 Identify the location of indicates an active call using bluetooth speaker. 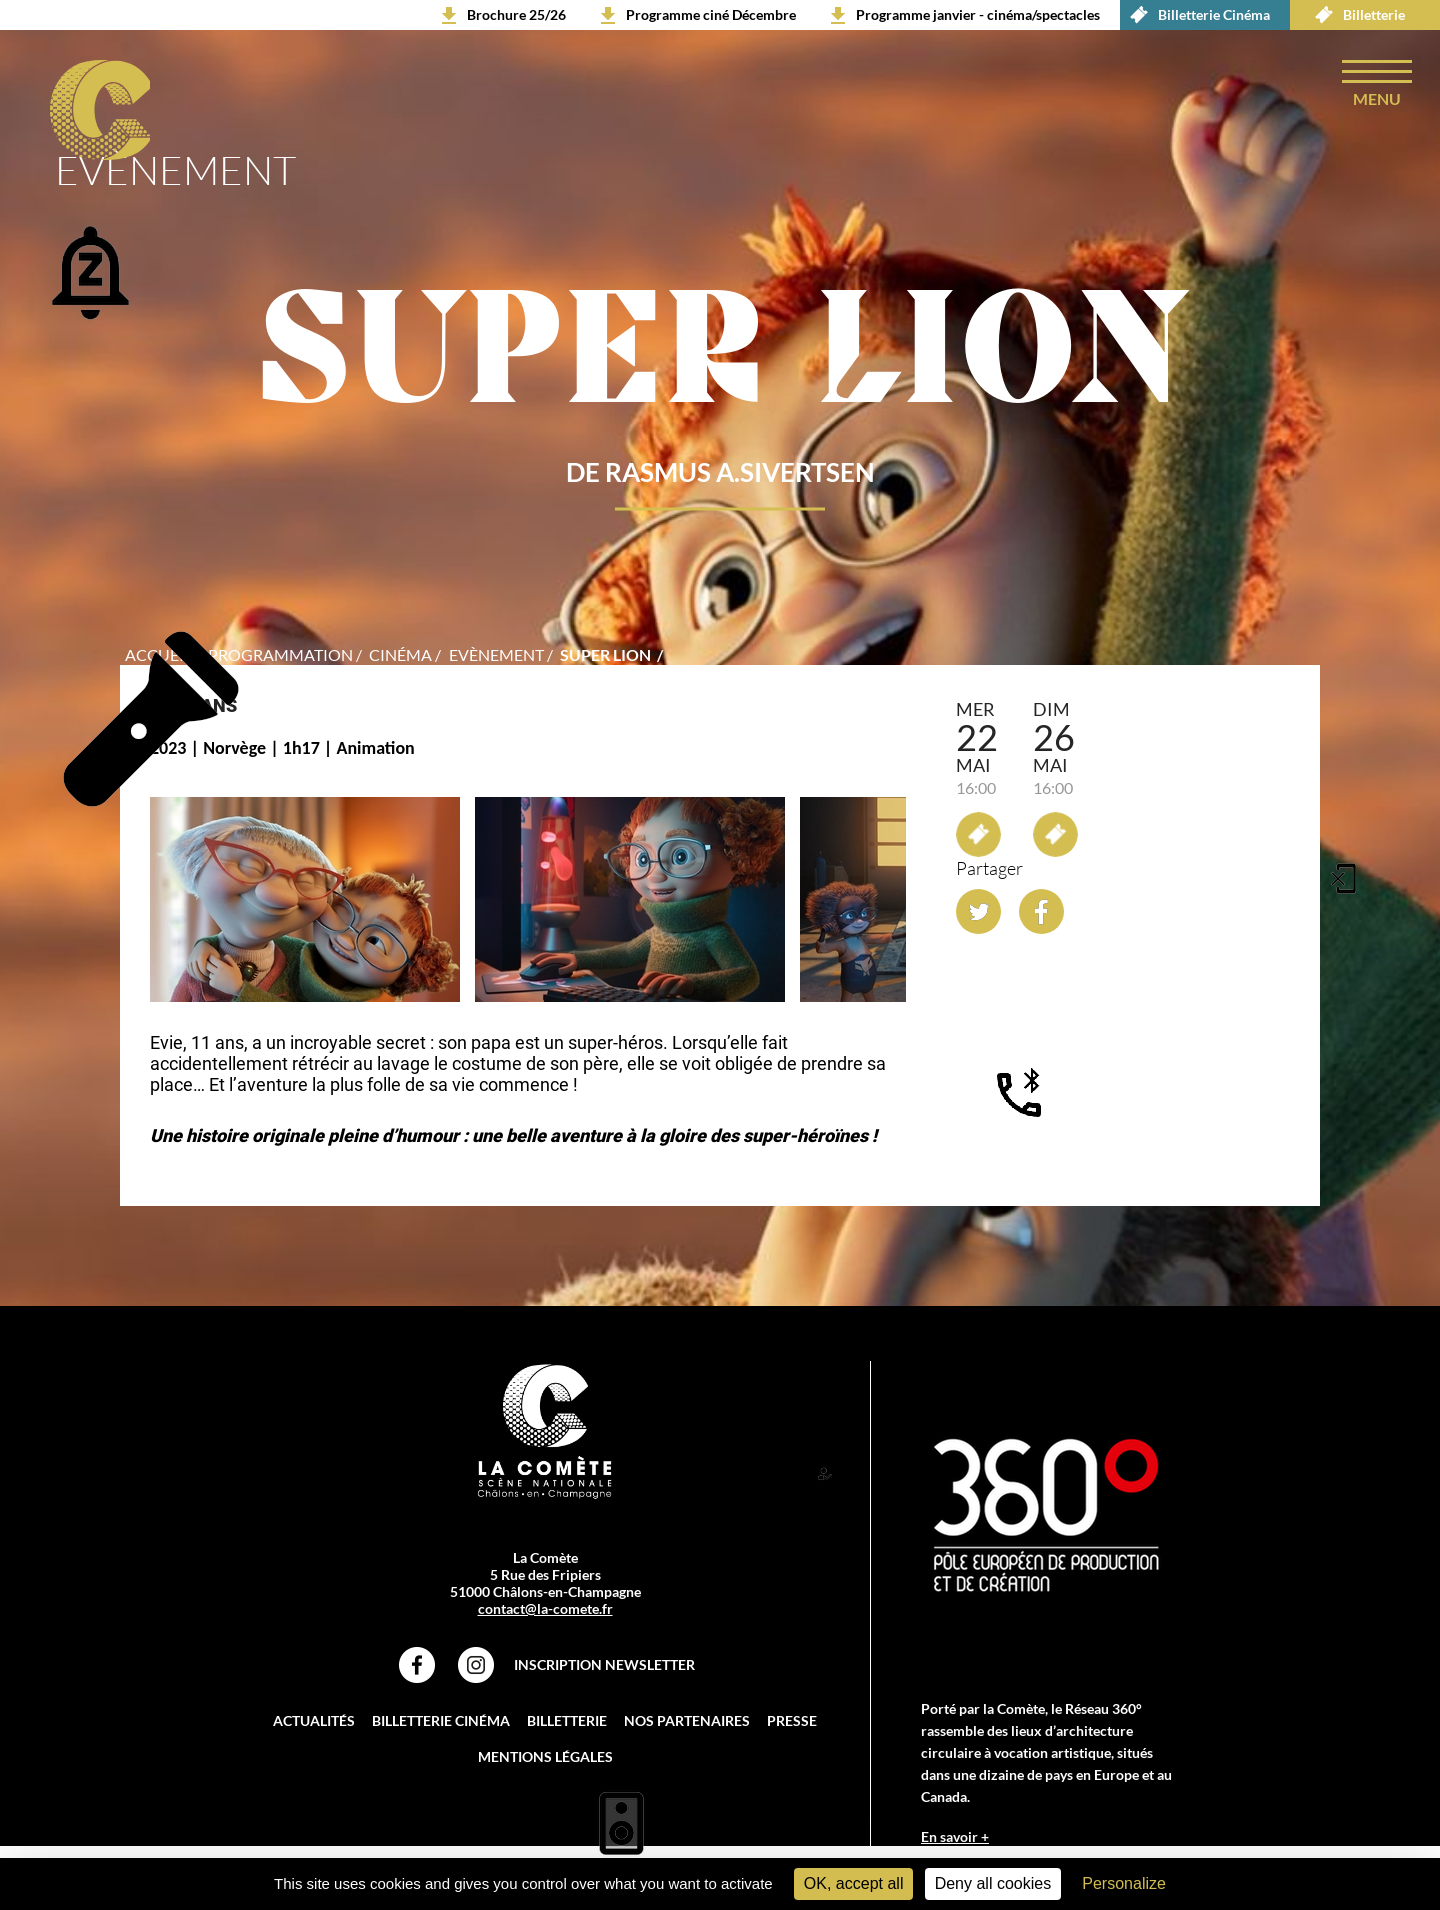
(1019, 1095).